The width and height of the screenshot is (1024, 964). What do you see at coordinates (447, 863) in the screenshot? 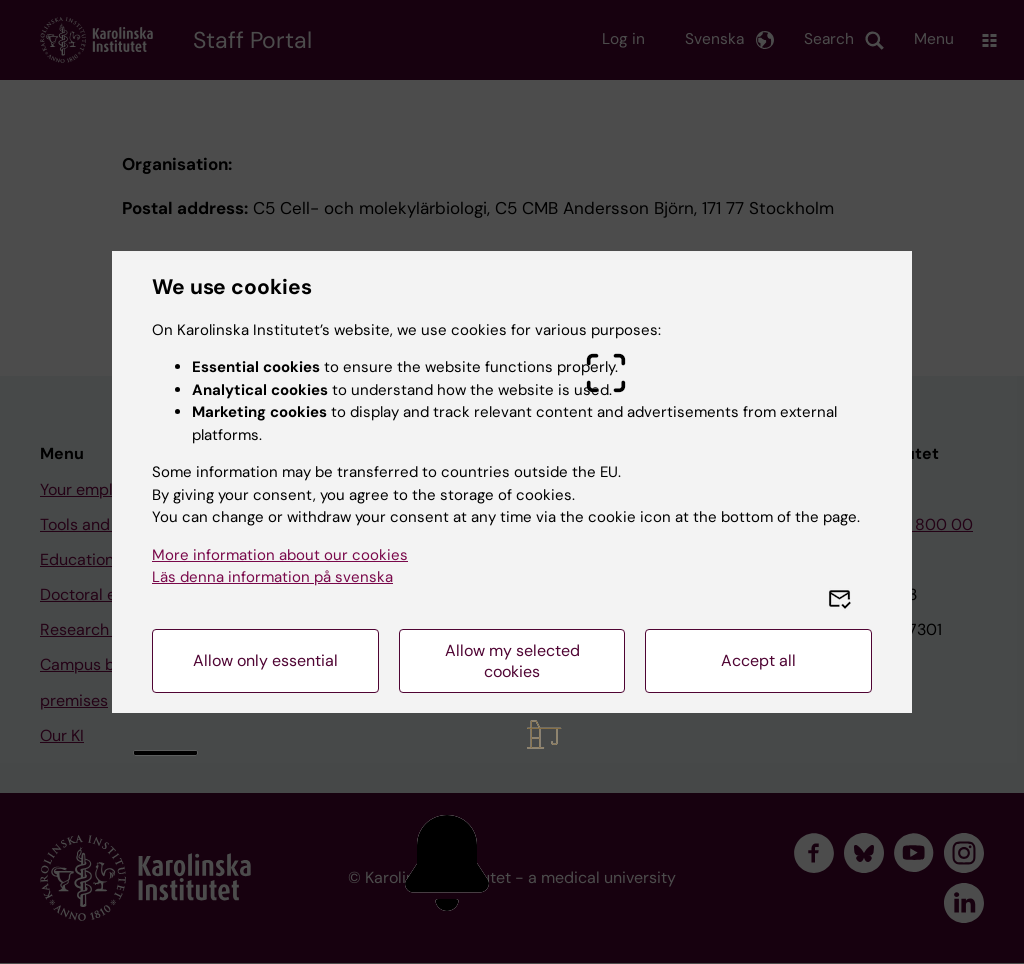
I see `view notifications` at bounding box center [447, 863].